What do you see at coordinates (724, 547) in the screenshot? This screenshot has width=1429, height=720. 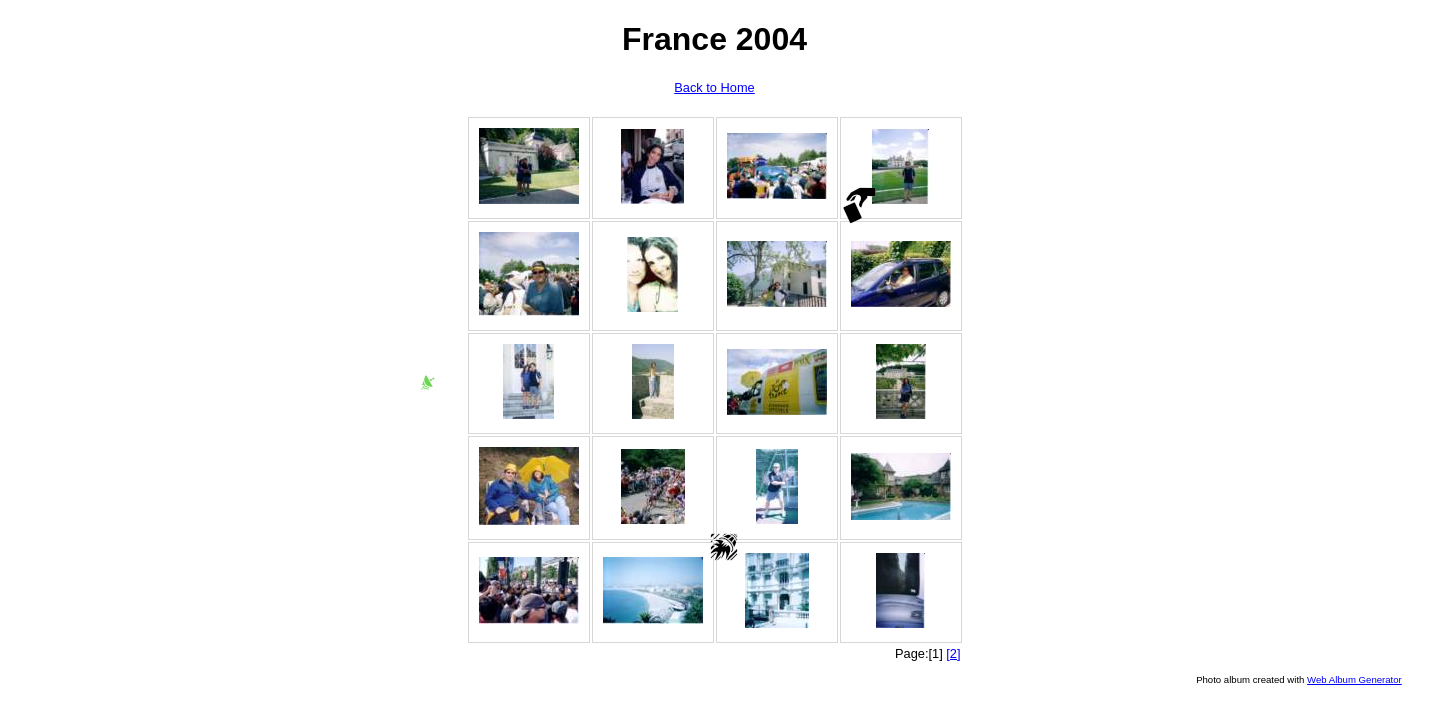 I see `activate boost or turbo mode` at bounding box center [724, 547].